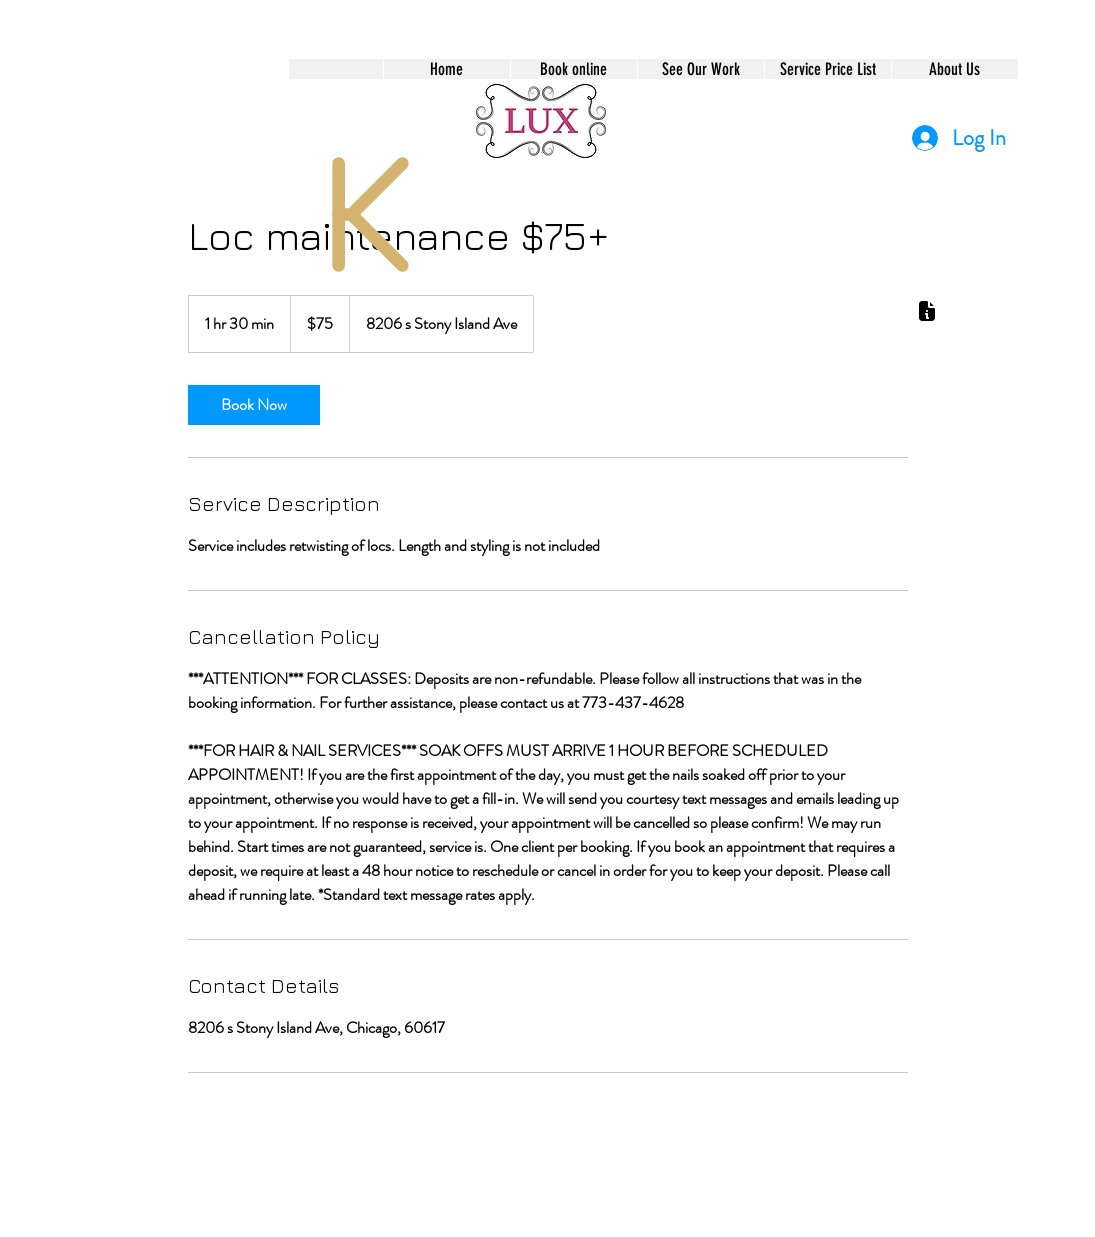 The image size is (1095, 1237). I want to click on view file details or properties, so click(927, 311).